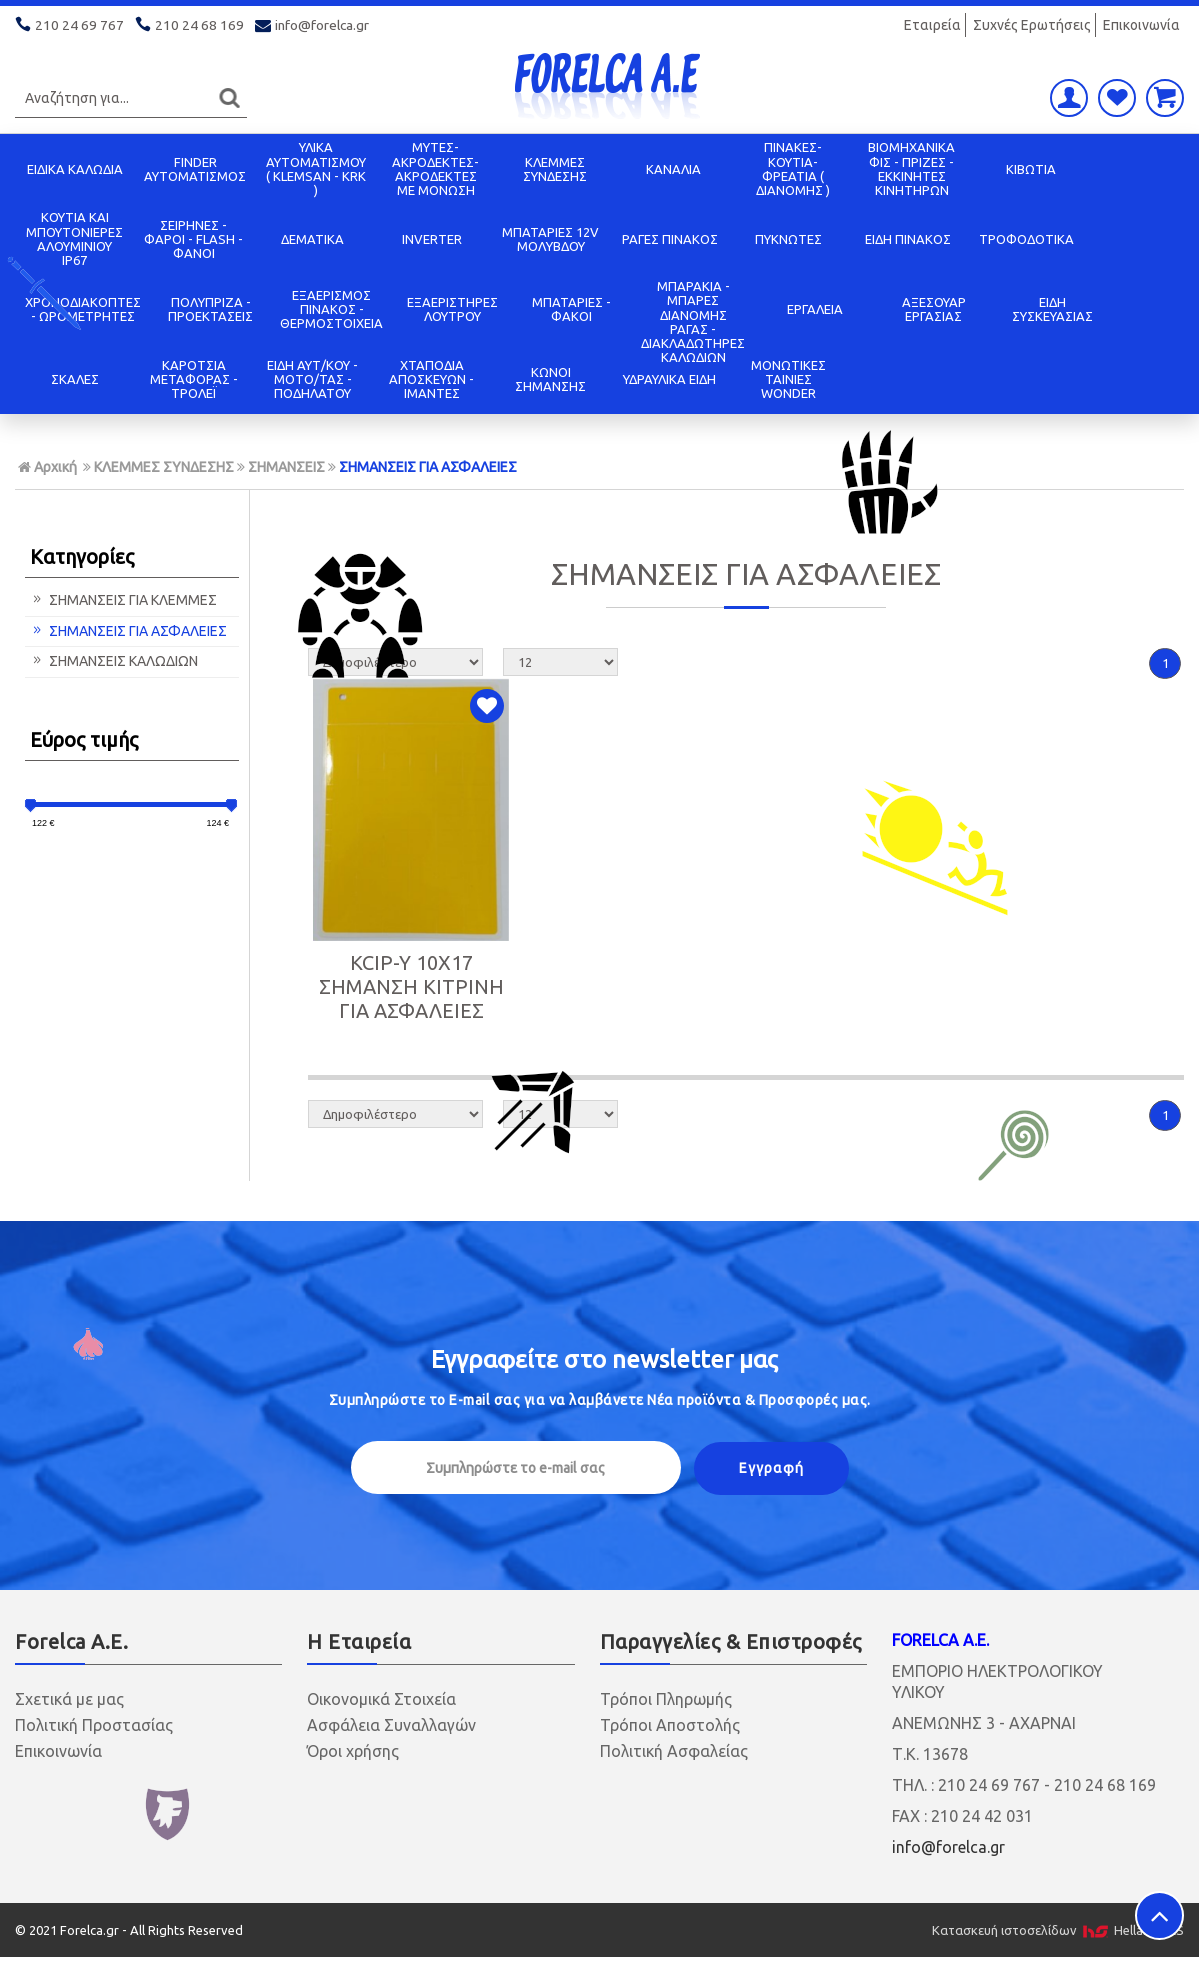  I want to click on ingredient icon for garlic in a cooking or recipe app, so click(88, 1343).